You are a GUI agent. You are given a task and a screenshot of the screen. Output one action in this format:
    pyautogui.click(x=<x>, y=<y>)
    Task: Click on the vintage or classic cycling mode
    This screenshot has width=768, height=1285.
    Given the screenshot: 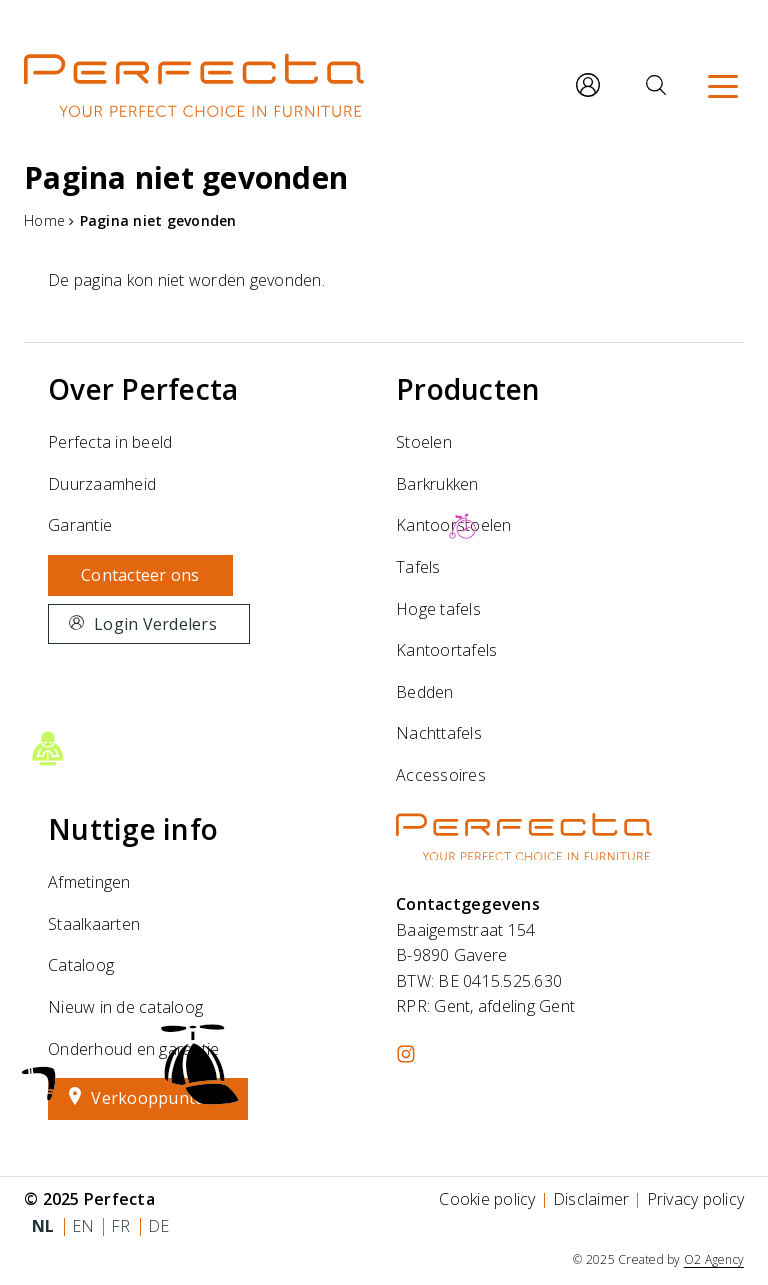 What is the action you would take?
    pyautogui.click(x=462, y=525)
    